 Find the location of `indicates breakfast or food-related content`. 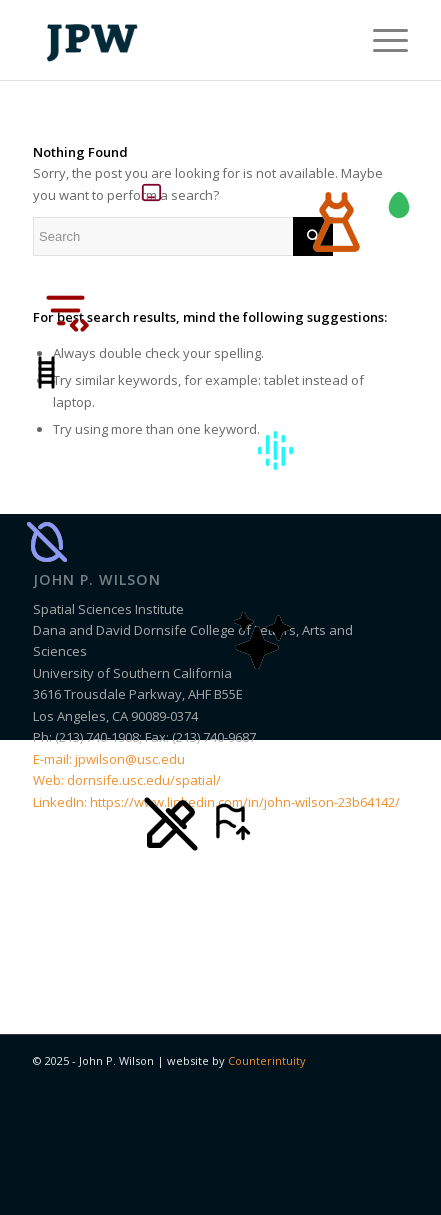

indicates breakfast or food-related content is located at coordinates (399, 205).